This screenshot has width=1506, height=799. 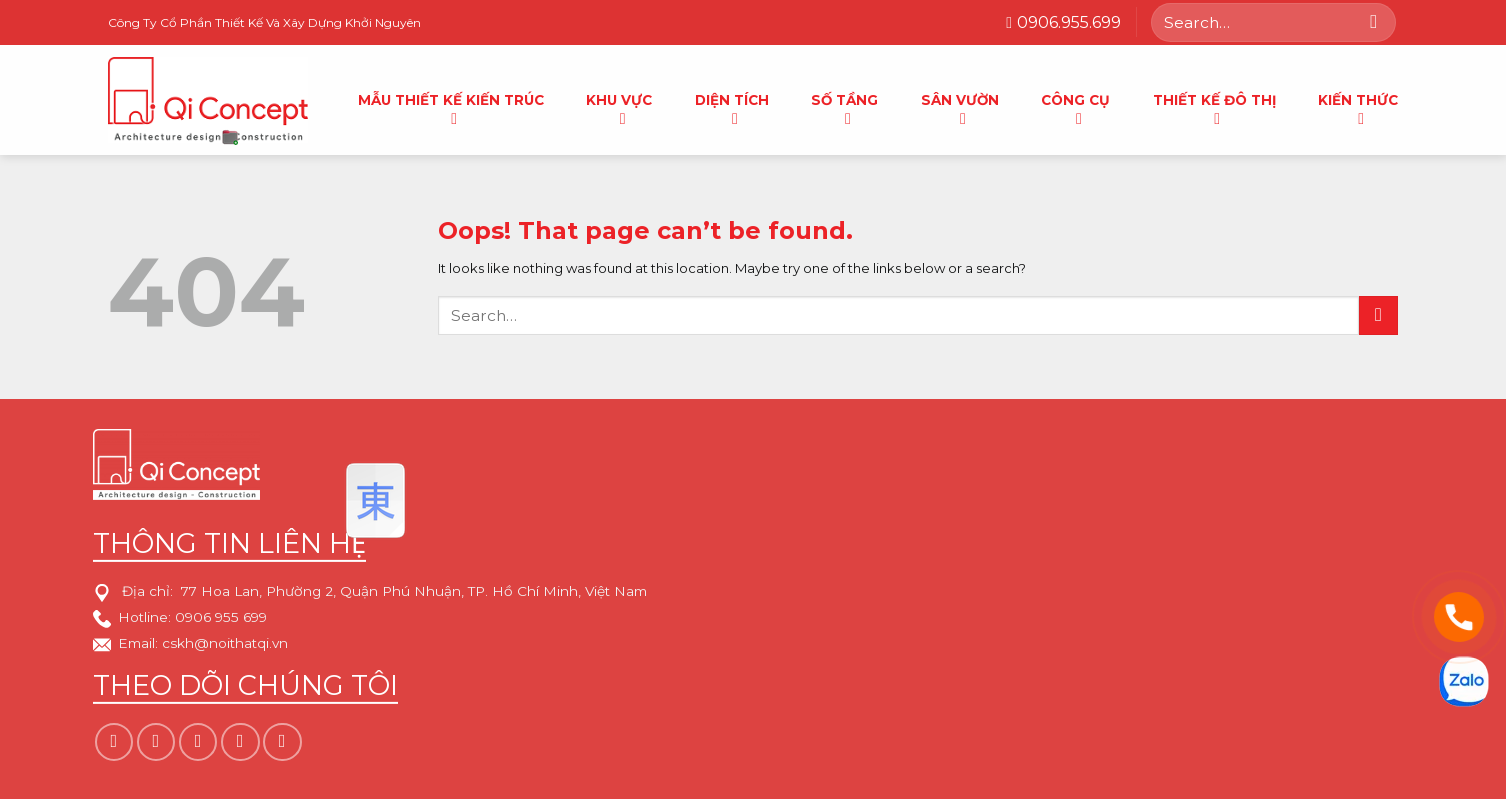 What do you see at coordinates (230, 137) in the screenshot?
I see `create a new folder` at bounding box center [230, 137].